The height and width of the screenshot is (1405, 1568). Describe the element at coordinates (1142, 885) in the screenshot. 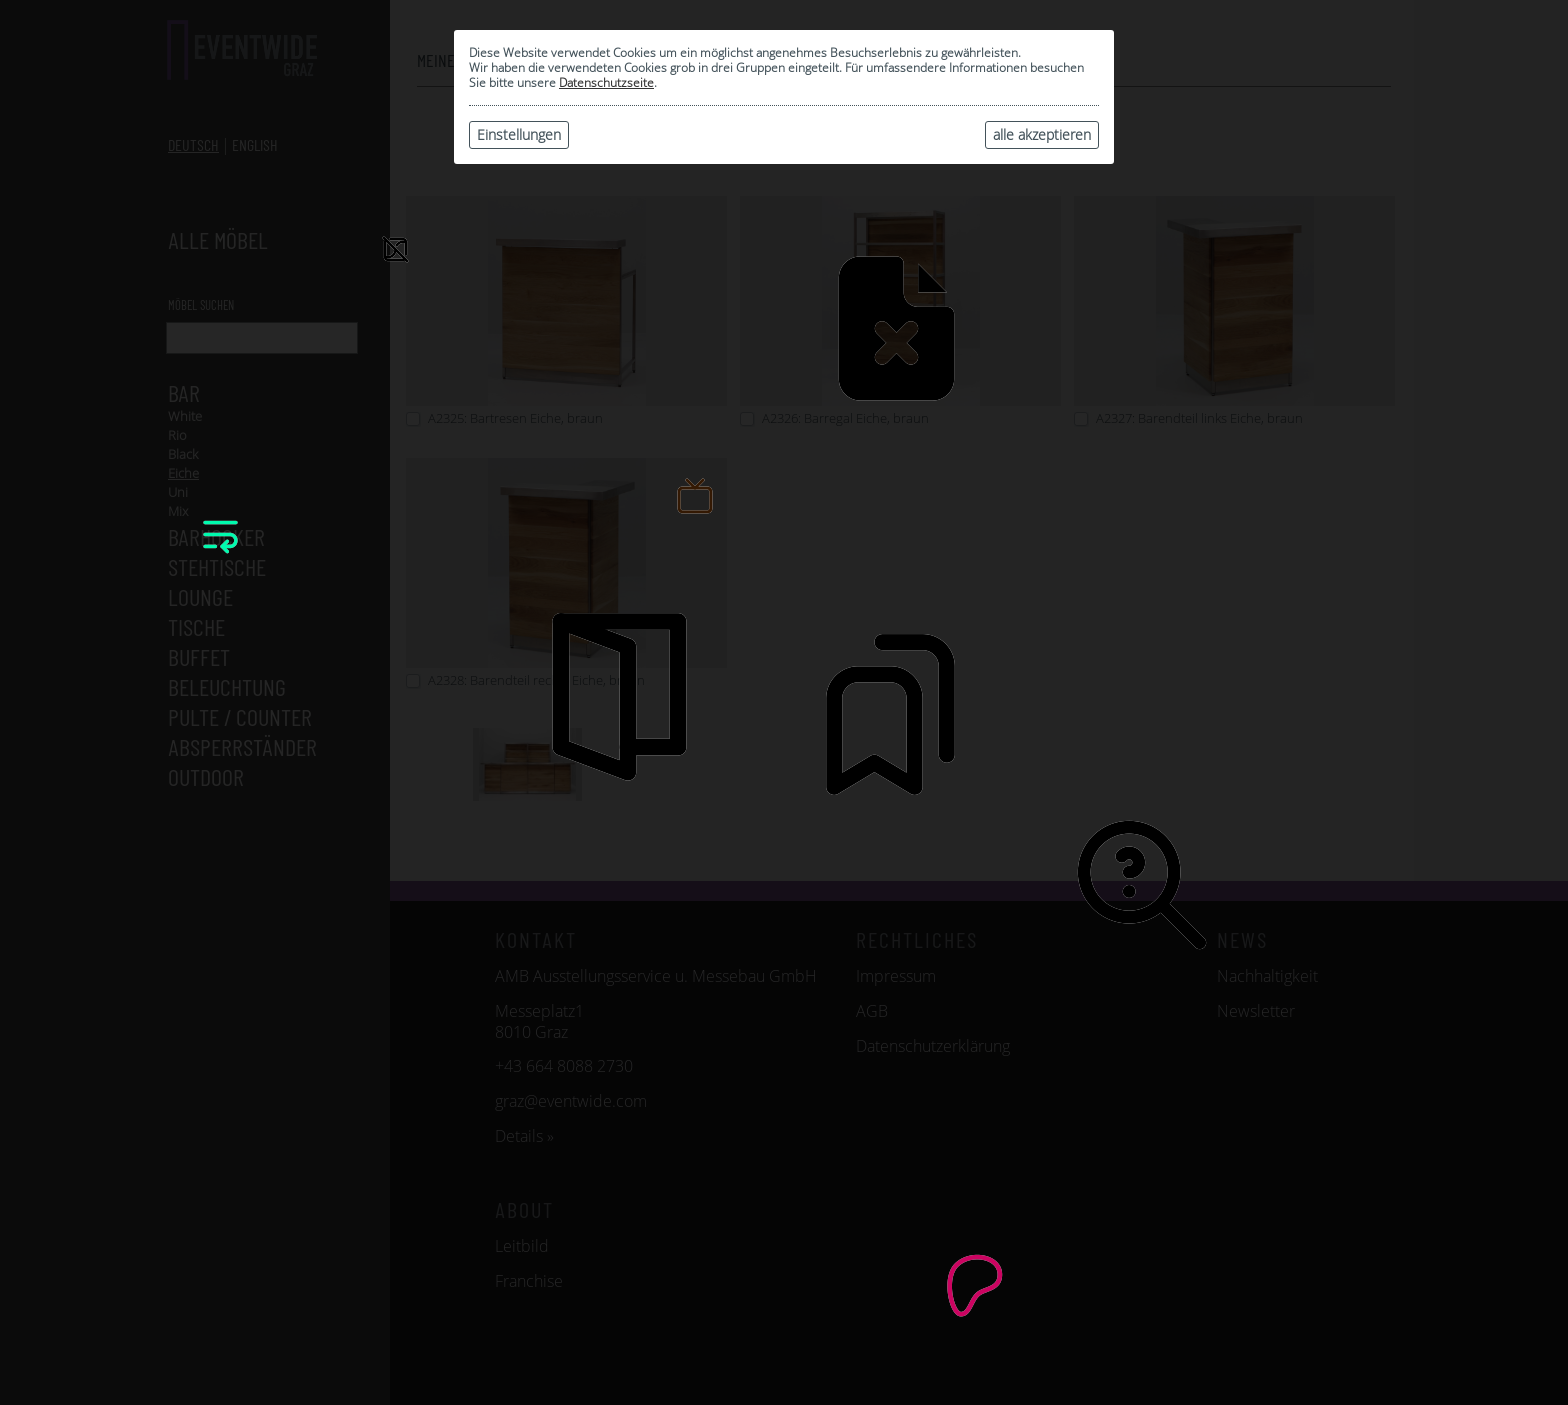

I see `search help or FAQ` at that location.